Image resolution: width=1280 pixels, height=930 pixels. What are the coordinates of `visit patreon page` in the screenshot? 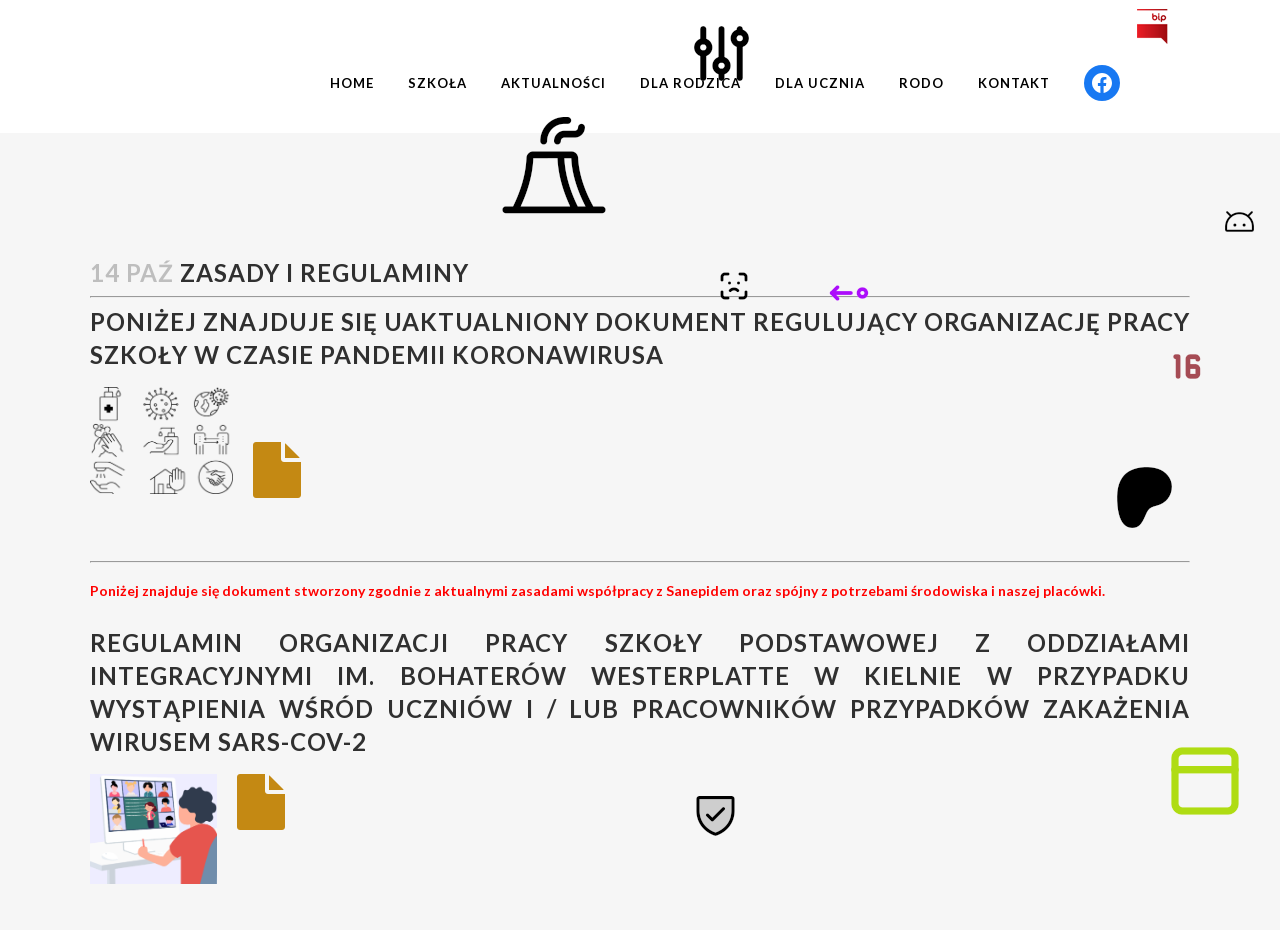 It's located at (1144, 497).